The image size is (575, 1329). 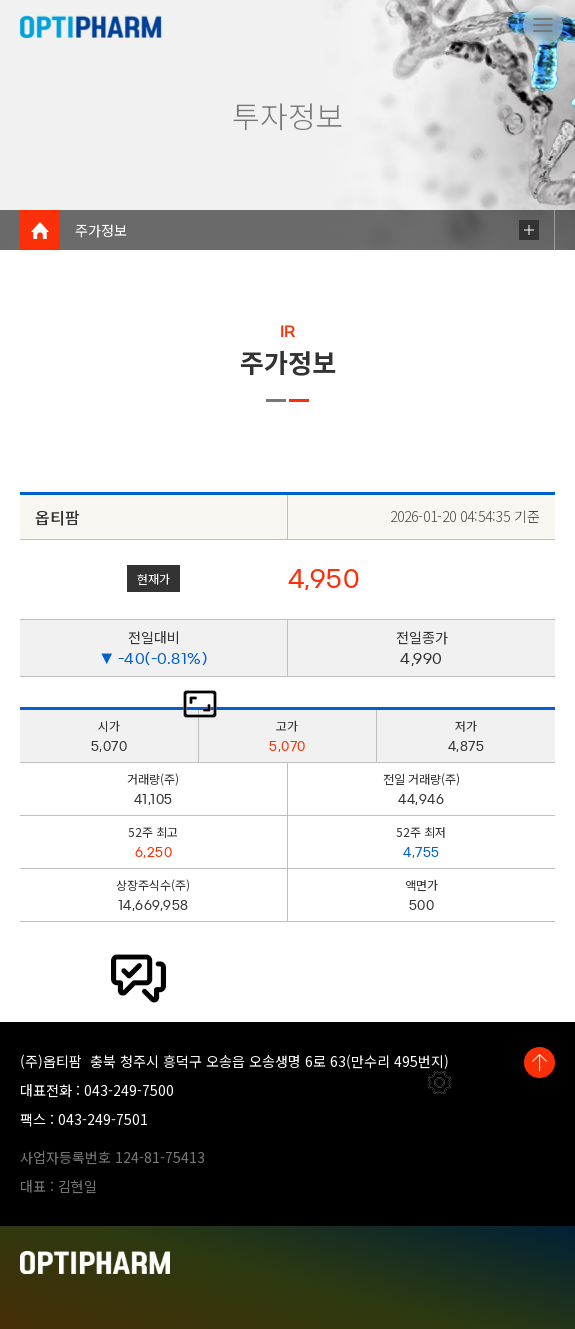 What do you see at coordinates (439, 1082) in the screenshot?
I see `access settings` at bounding box center [439, 1082].